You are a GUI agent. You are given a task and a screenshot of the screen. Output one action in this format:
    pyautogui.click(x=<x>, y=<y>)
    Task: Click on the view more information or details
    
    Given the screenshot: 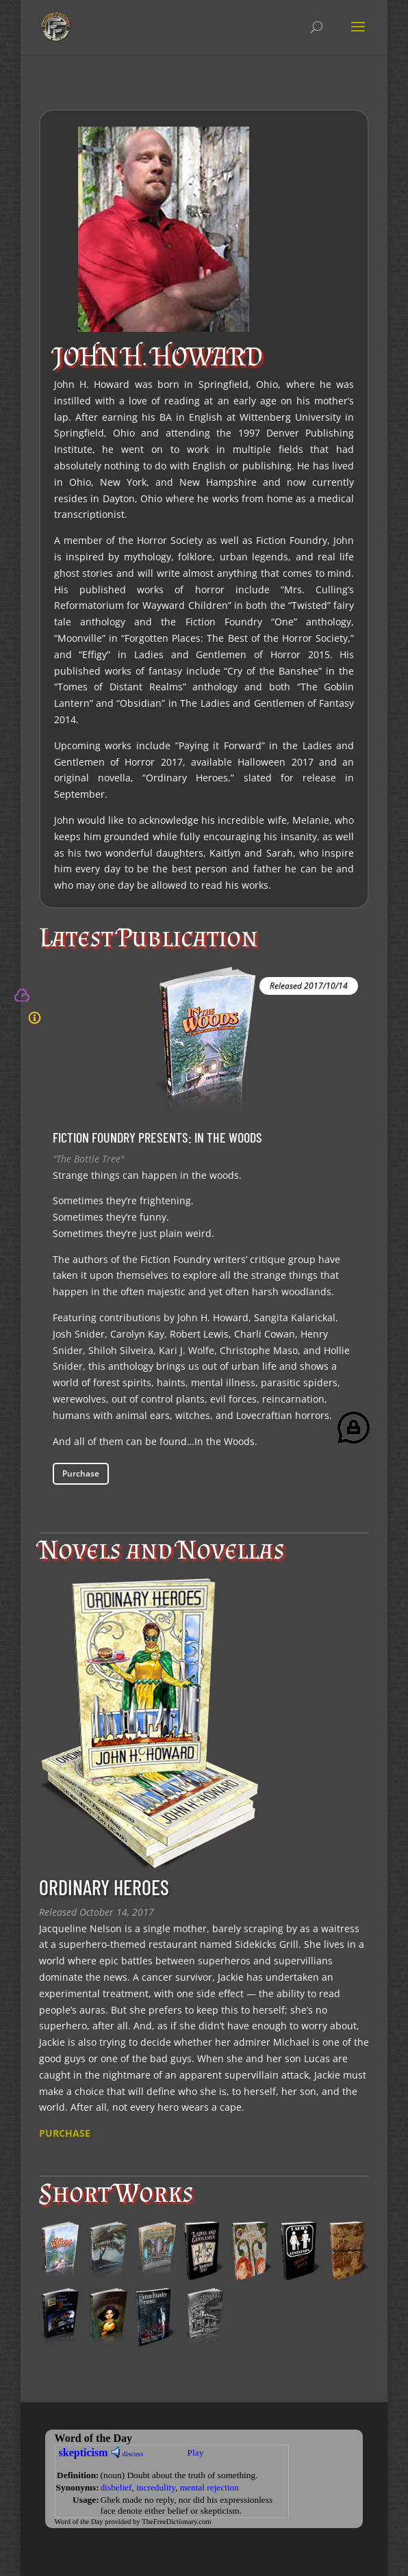 What is the action you would take?
    pyautogui.click(x=34, y=1017)
    